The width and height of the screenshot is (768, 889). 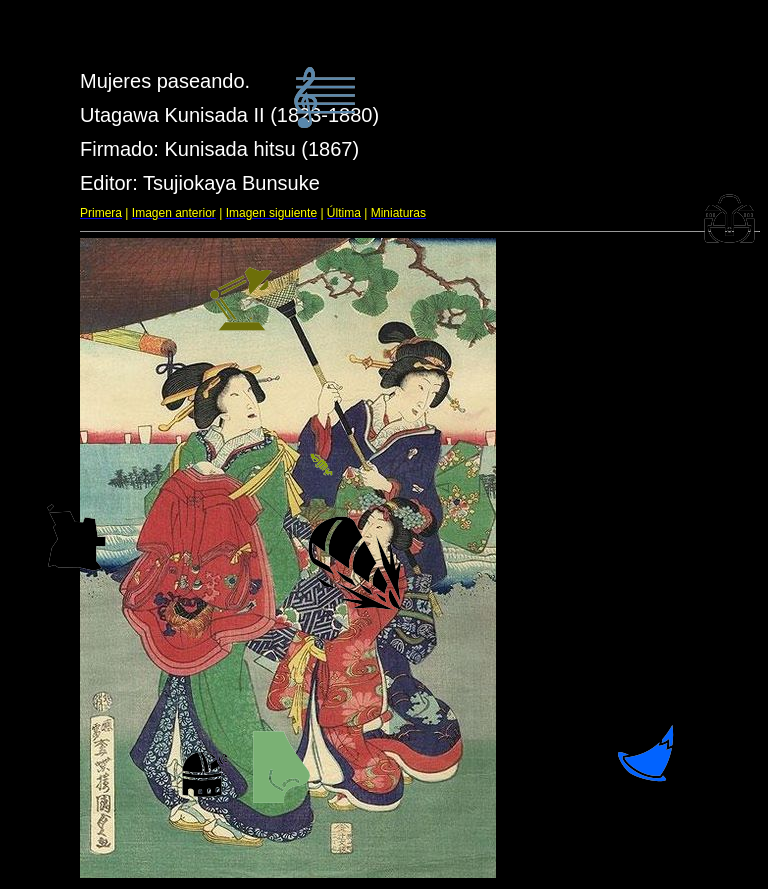 What do you see at coordinates (325, 97) in the screenshot?
I see `view sheet music or musical scores` at bounding box center [325, 97].